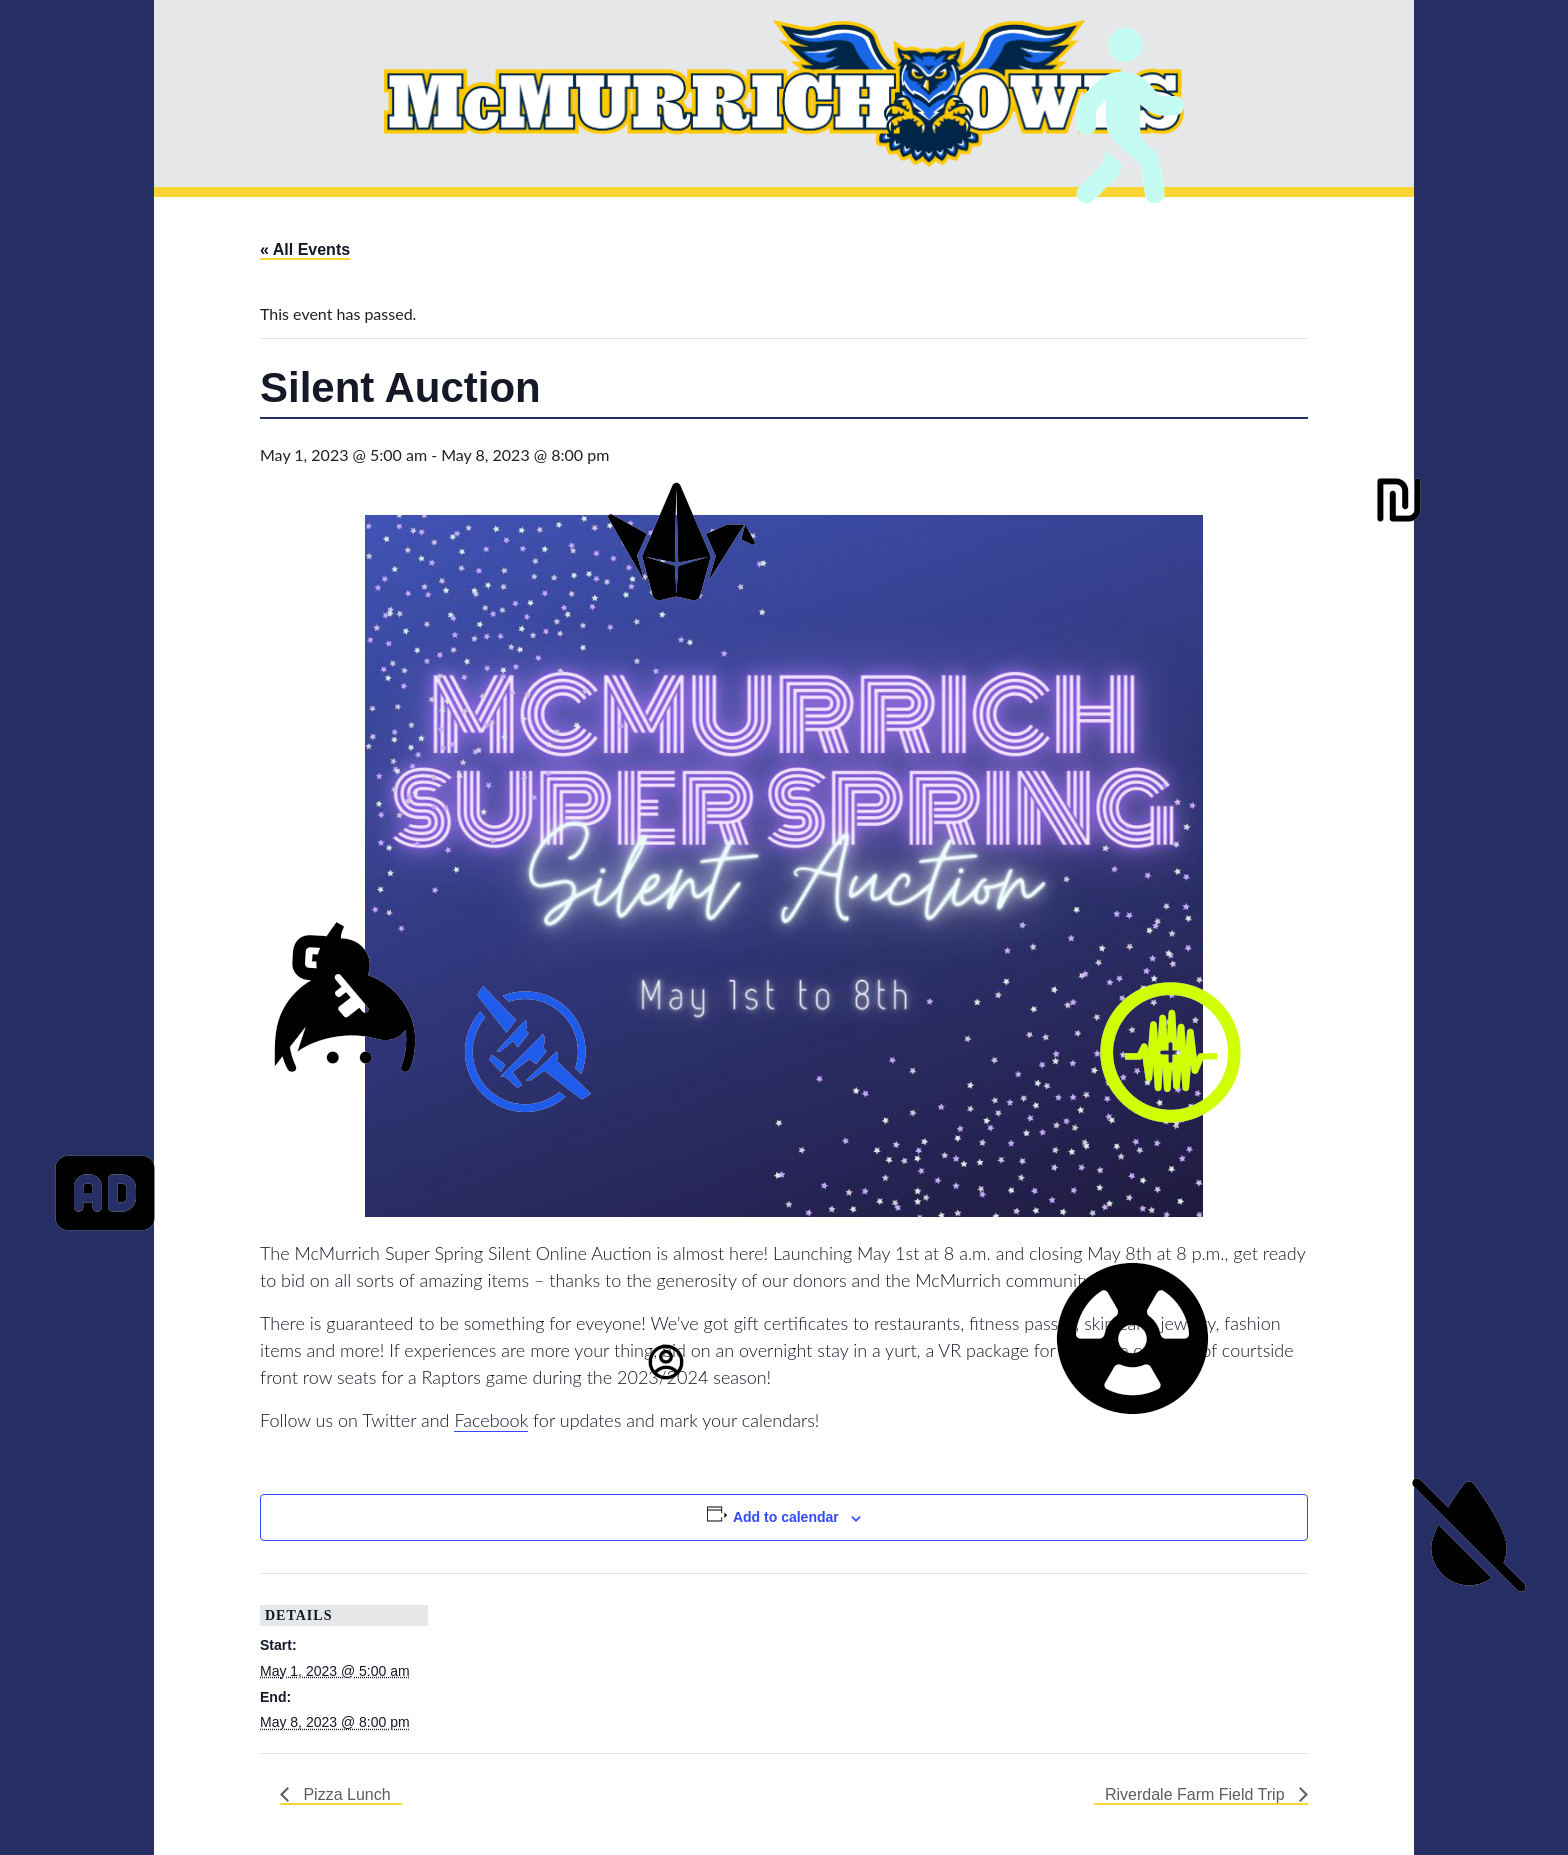 Image resolution: width=1568 pixels, height=1855 pixels. What do you see at coordinates (1125, 115) in the screenshot?
I see `get walking directions` at bounding box center [1125, 115].